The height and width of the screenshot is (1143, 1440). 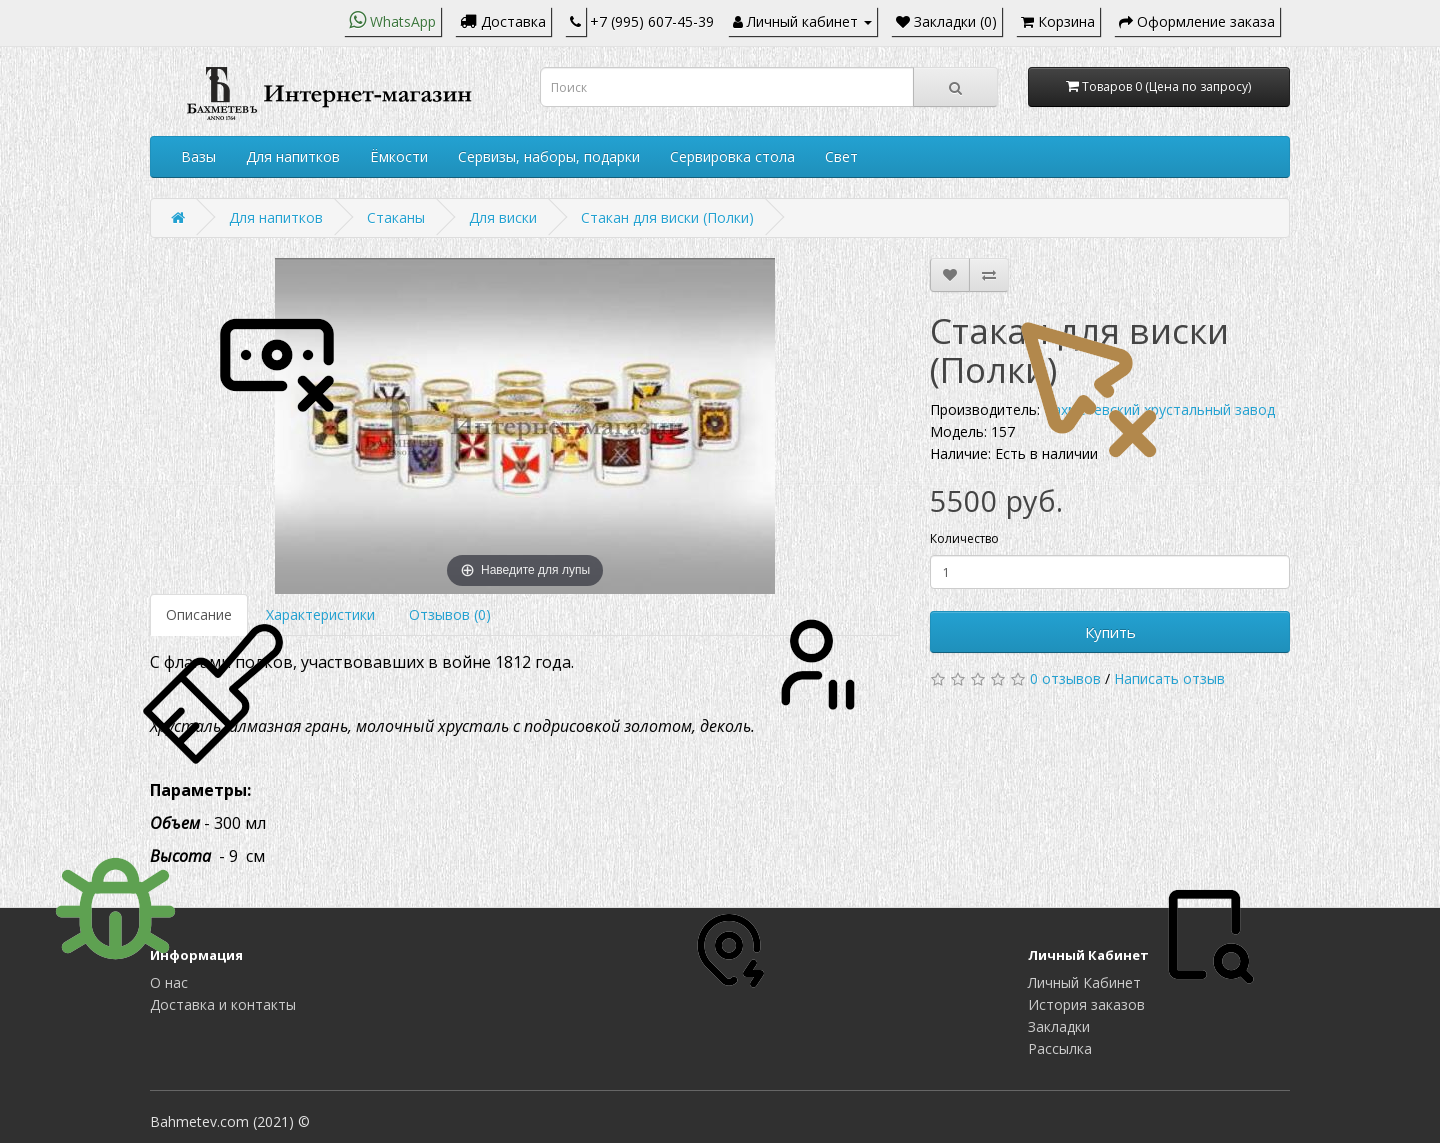 What do you see at coordinates (1082, 383) in the screenshot?
I see `disable cursor or pointer functionality` at bounding box center [1082, 383].